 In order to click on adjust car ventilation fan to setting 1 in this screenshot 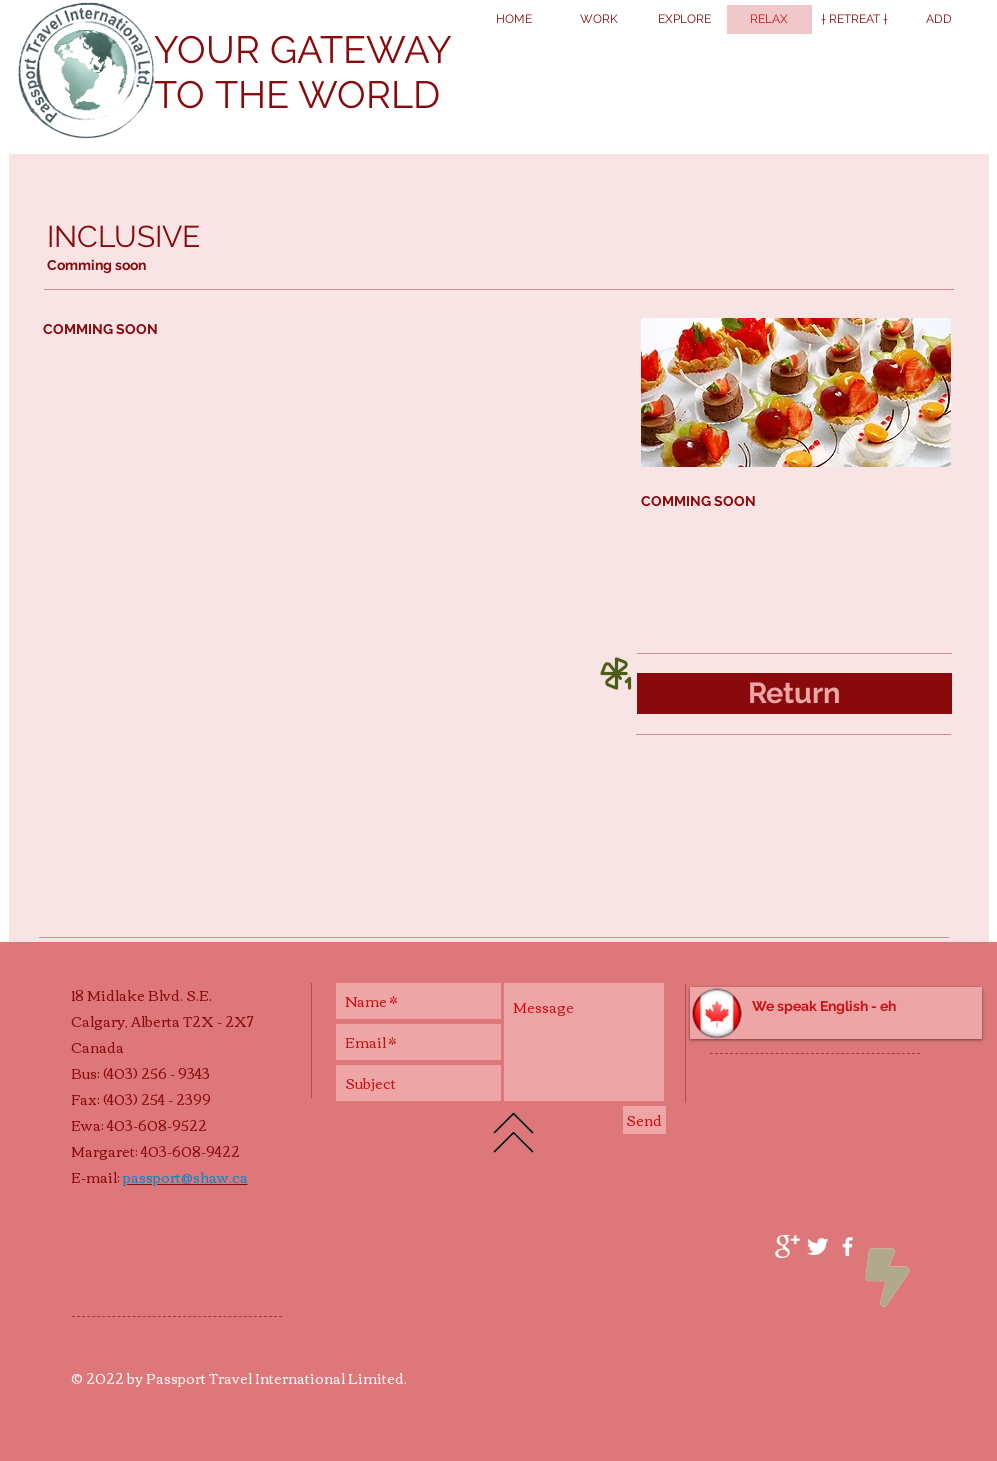, I will do `click(616, 673)`.